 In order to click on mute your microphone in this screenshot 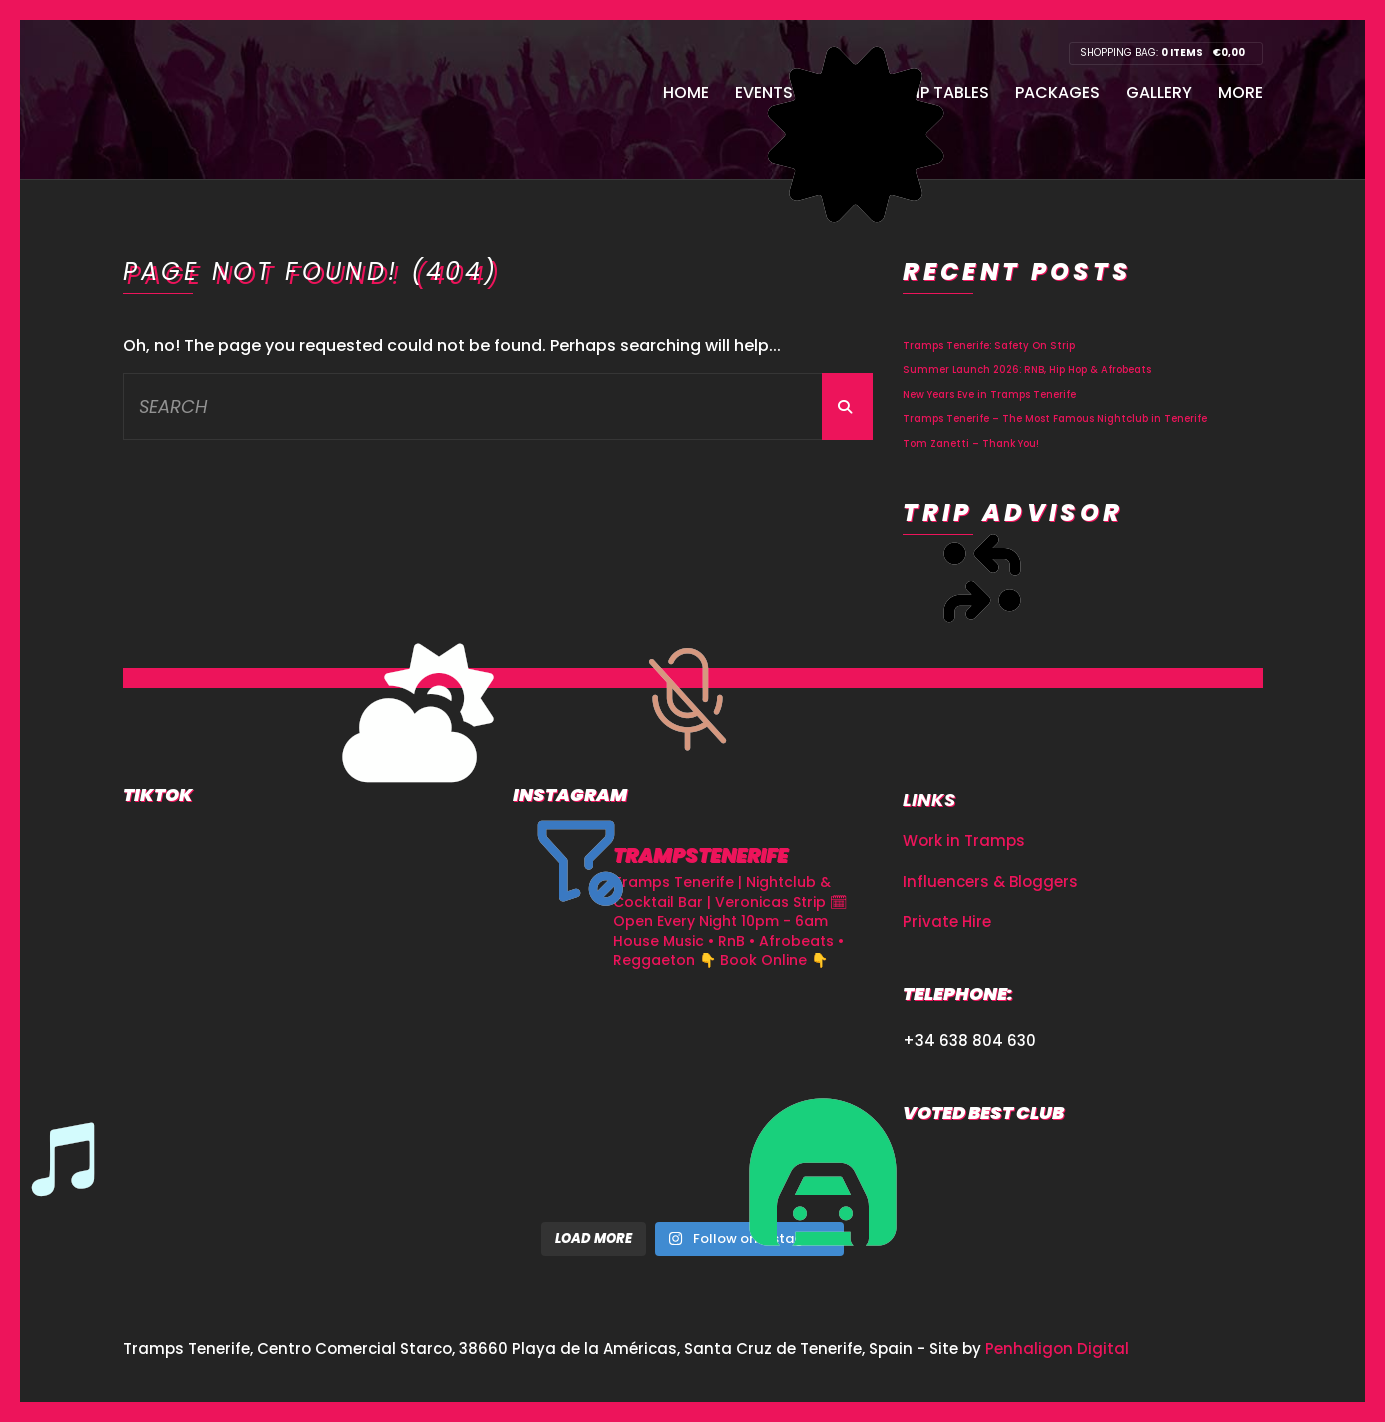, I will do `click(687, 697)`.